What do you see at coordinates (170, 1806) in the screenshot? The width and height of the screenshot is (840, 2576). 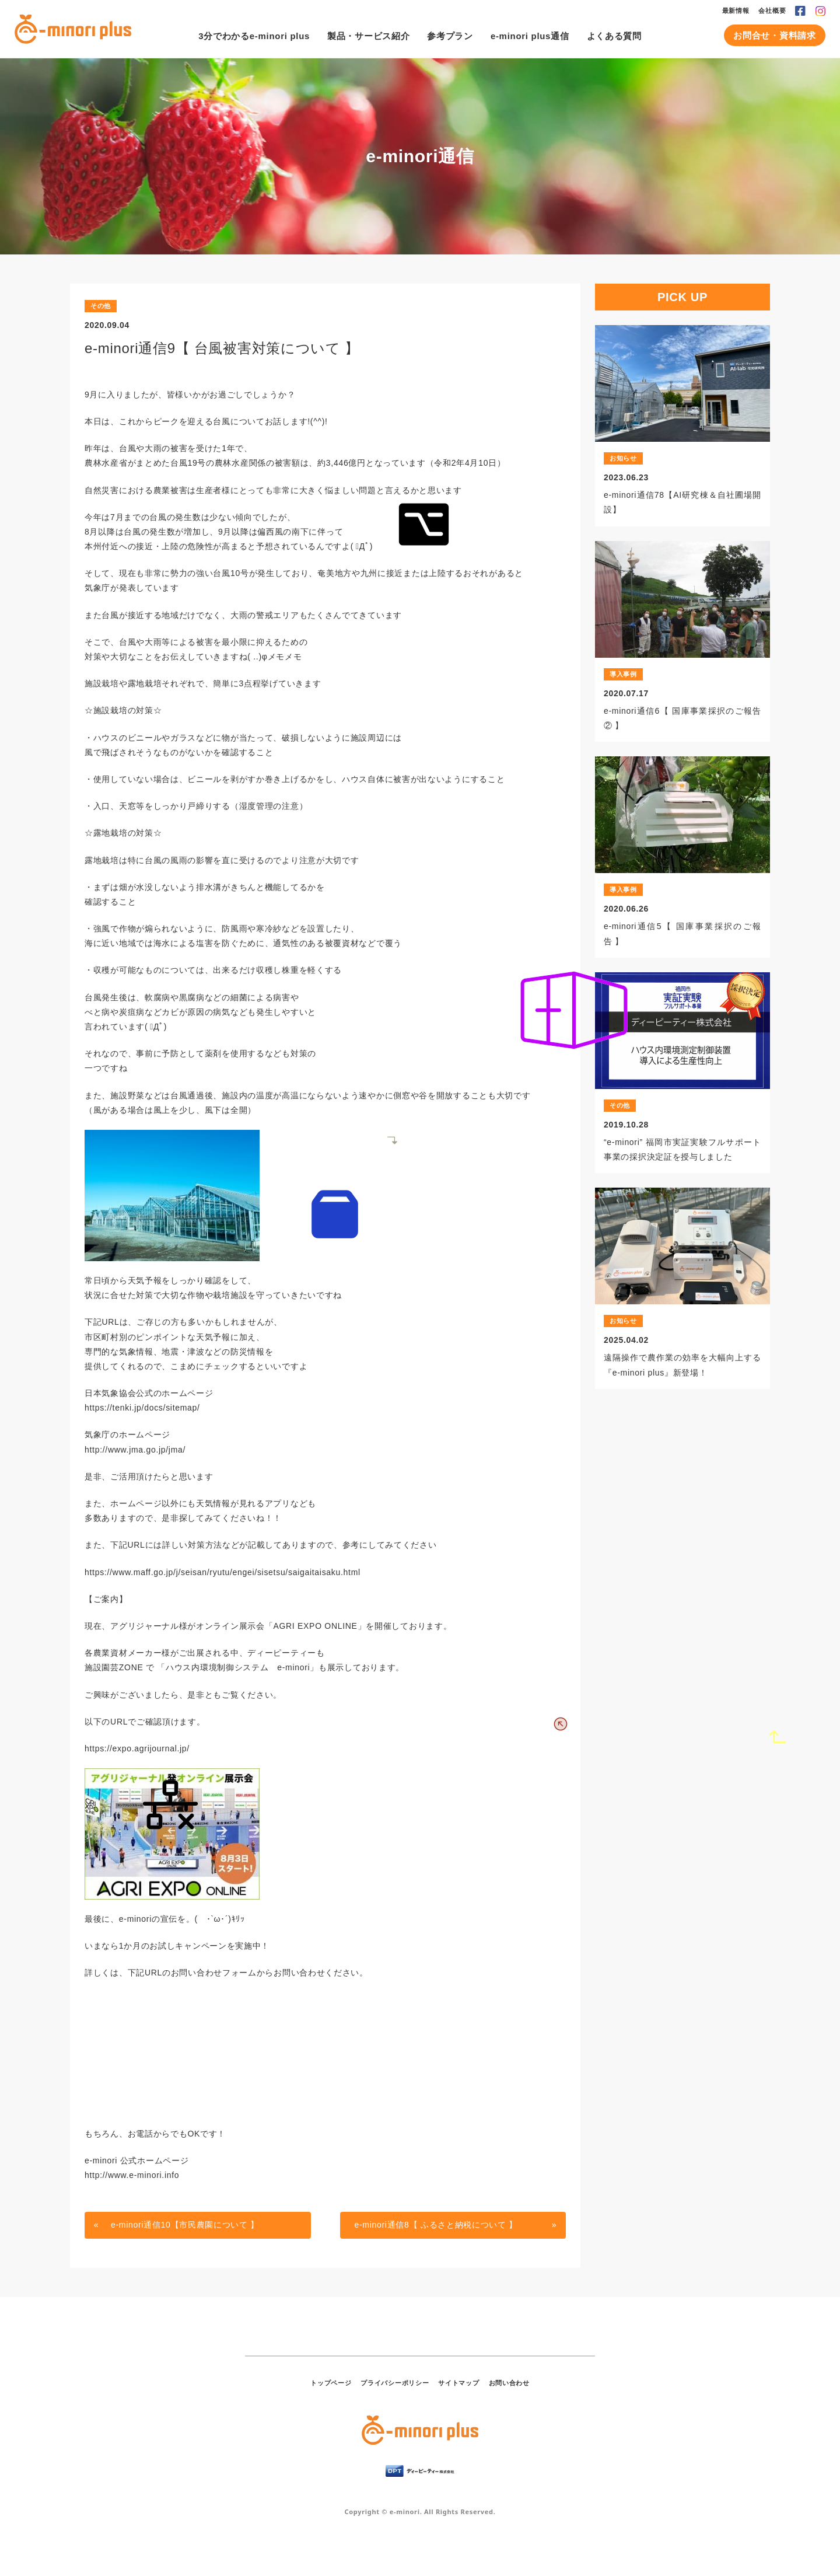 I see `network connection error or failure` at bounding box center [170, 1806].